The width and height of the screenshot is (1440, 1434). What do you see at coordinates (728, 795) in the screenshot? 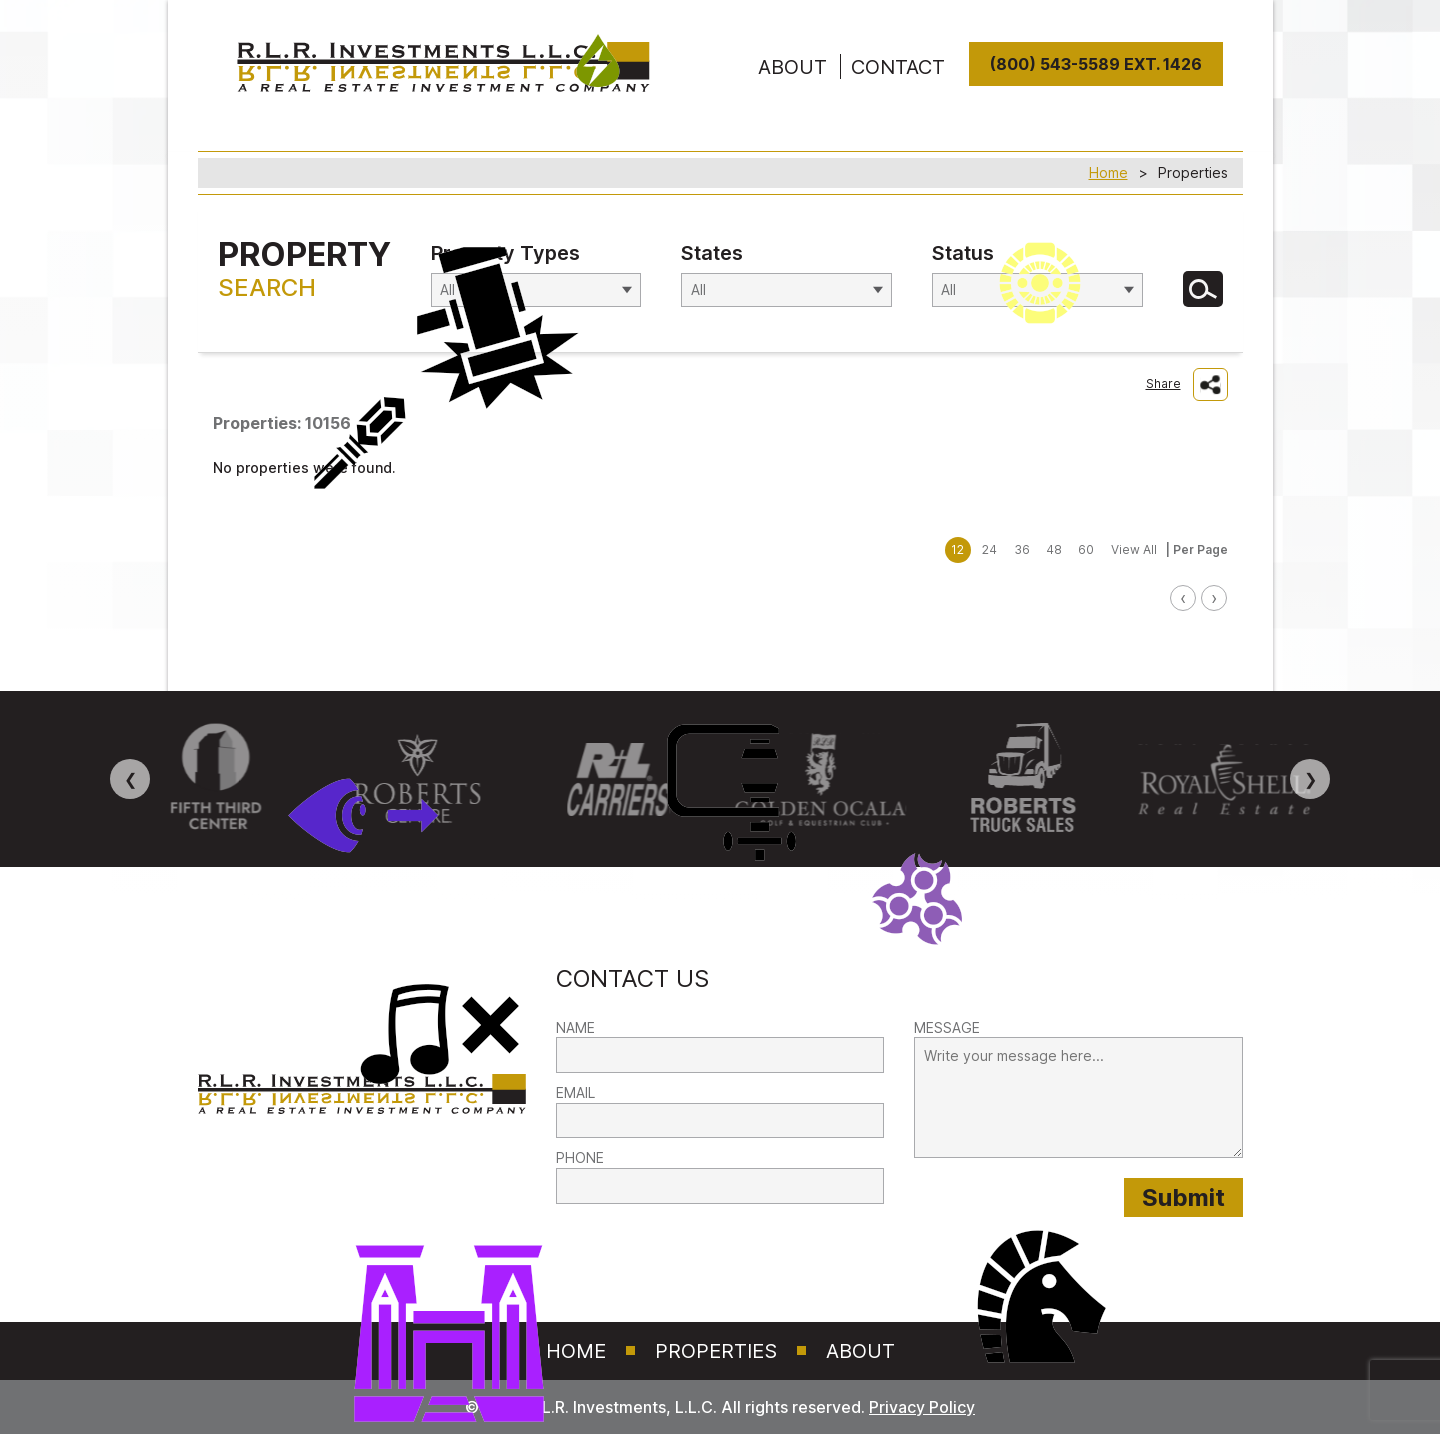
I see `clamp or secure an object in place` at bounding box center [728, 795].